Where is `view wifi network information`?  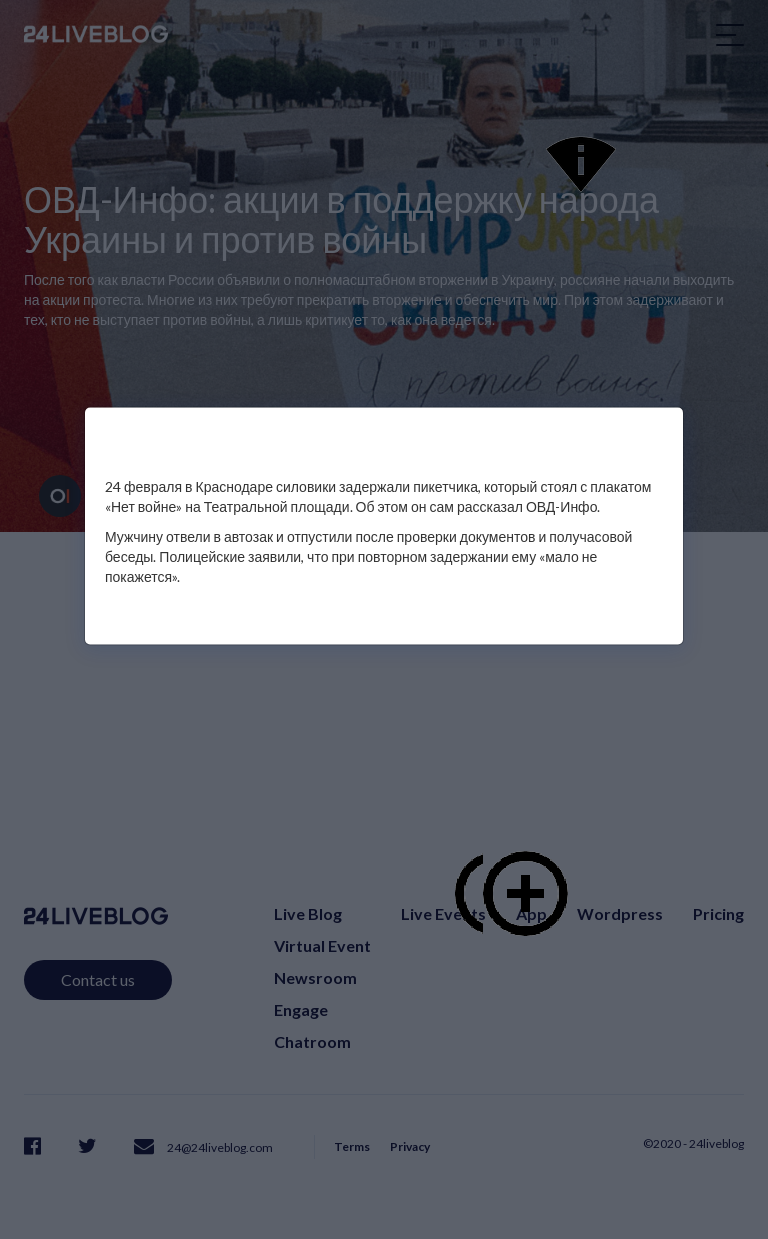 view wifi network information is located at coordinates (581, 163).